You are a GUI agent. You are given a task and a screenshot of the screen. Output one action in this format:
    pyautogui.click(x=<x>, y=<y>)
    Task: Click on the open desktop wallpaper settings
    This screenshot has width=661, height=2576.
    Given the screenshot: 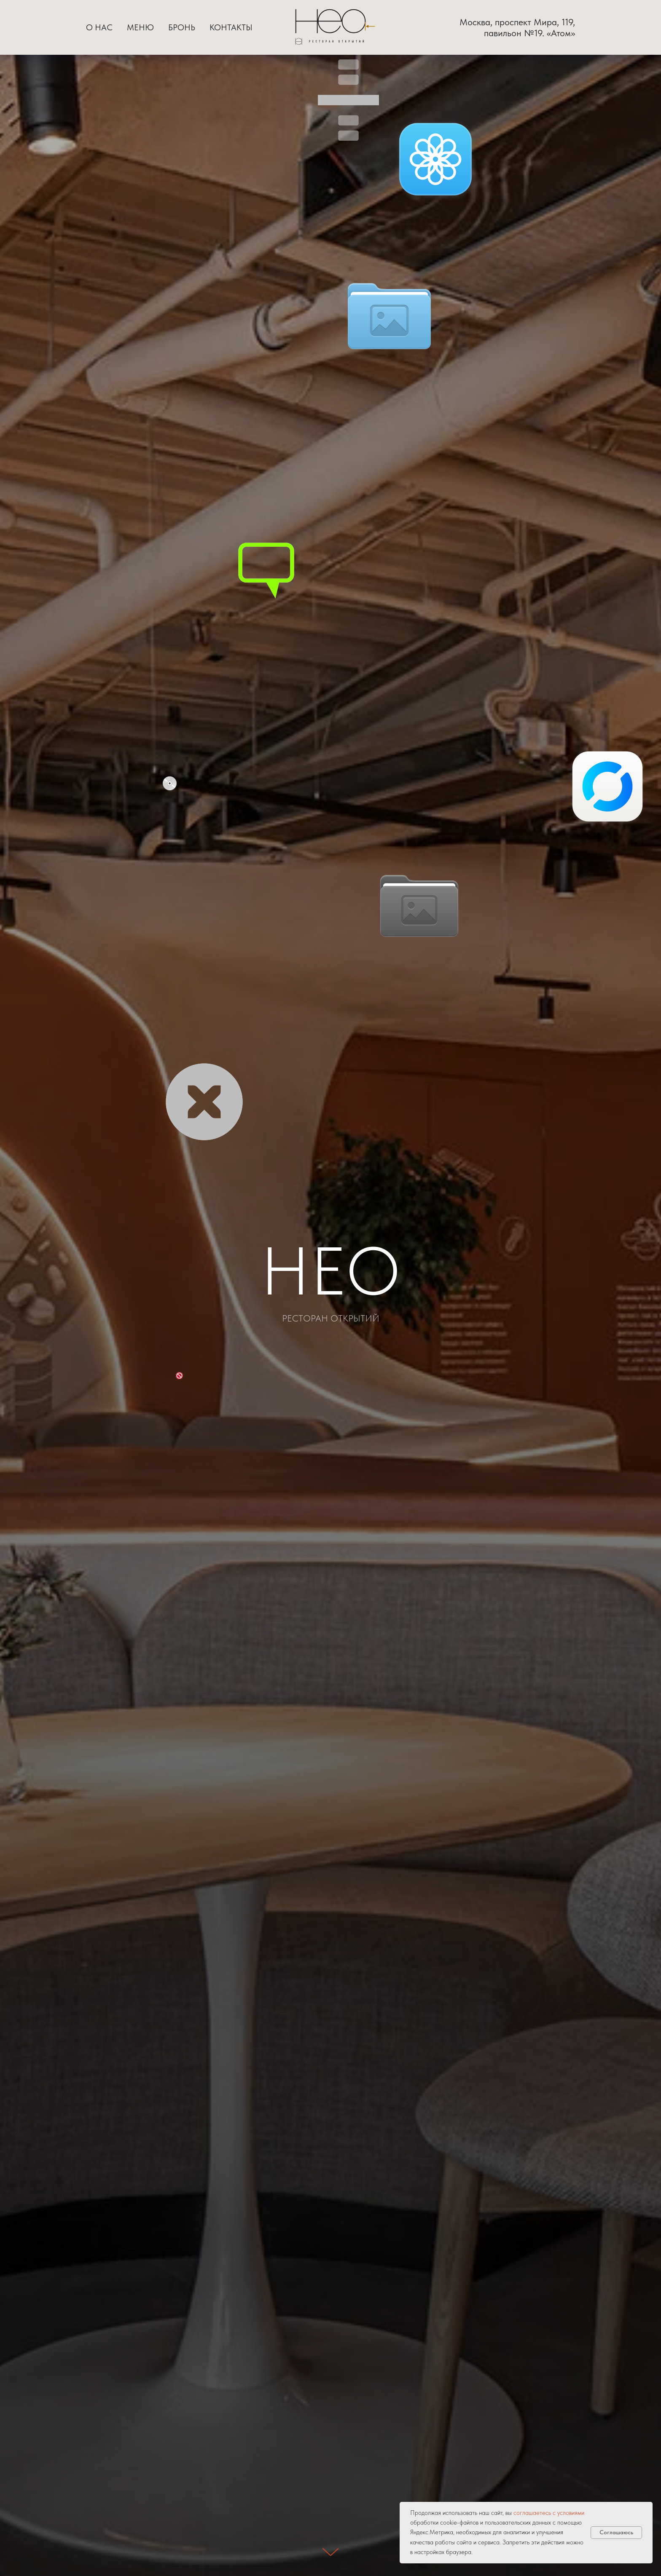 What is the action you would take?
    pyautogui.click(x=435, y=160)
    